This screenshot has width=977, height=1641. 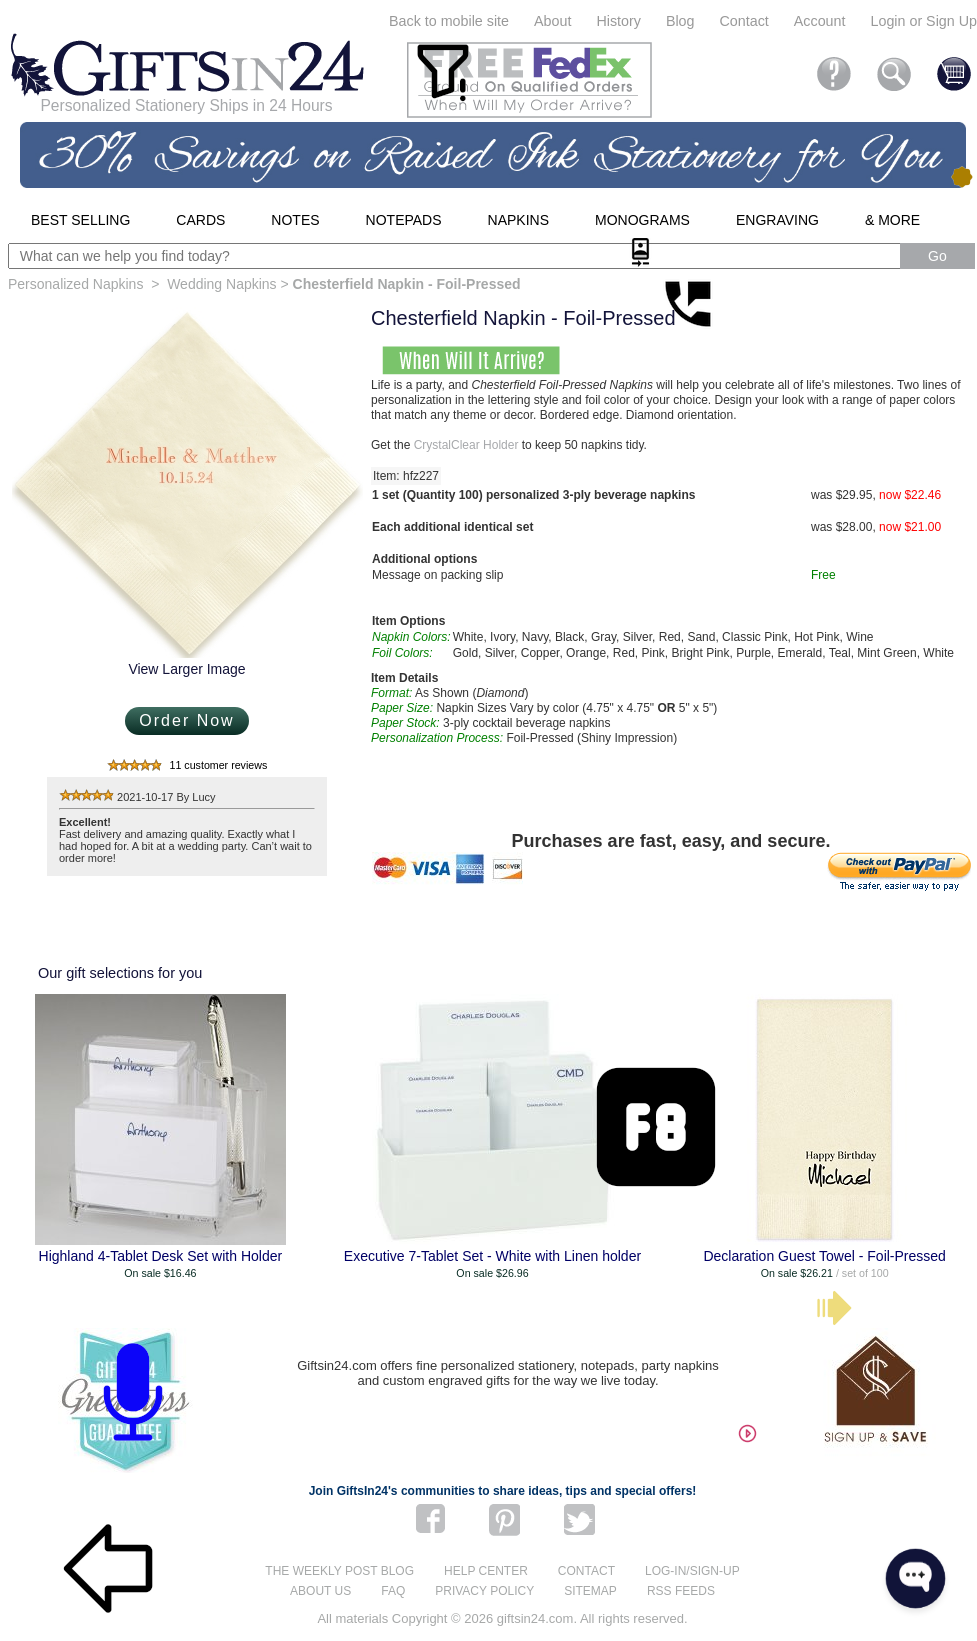 What do you see at coordinates (640, 252) in the screenshot?
I see `switch to front-facing camera` at bounding box center [640, 252].